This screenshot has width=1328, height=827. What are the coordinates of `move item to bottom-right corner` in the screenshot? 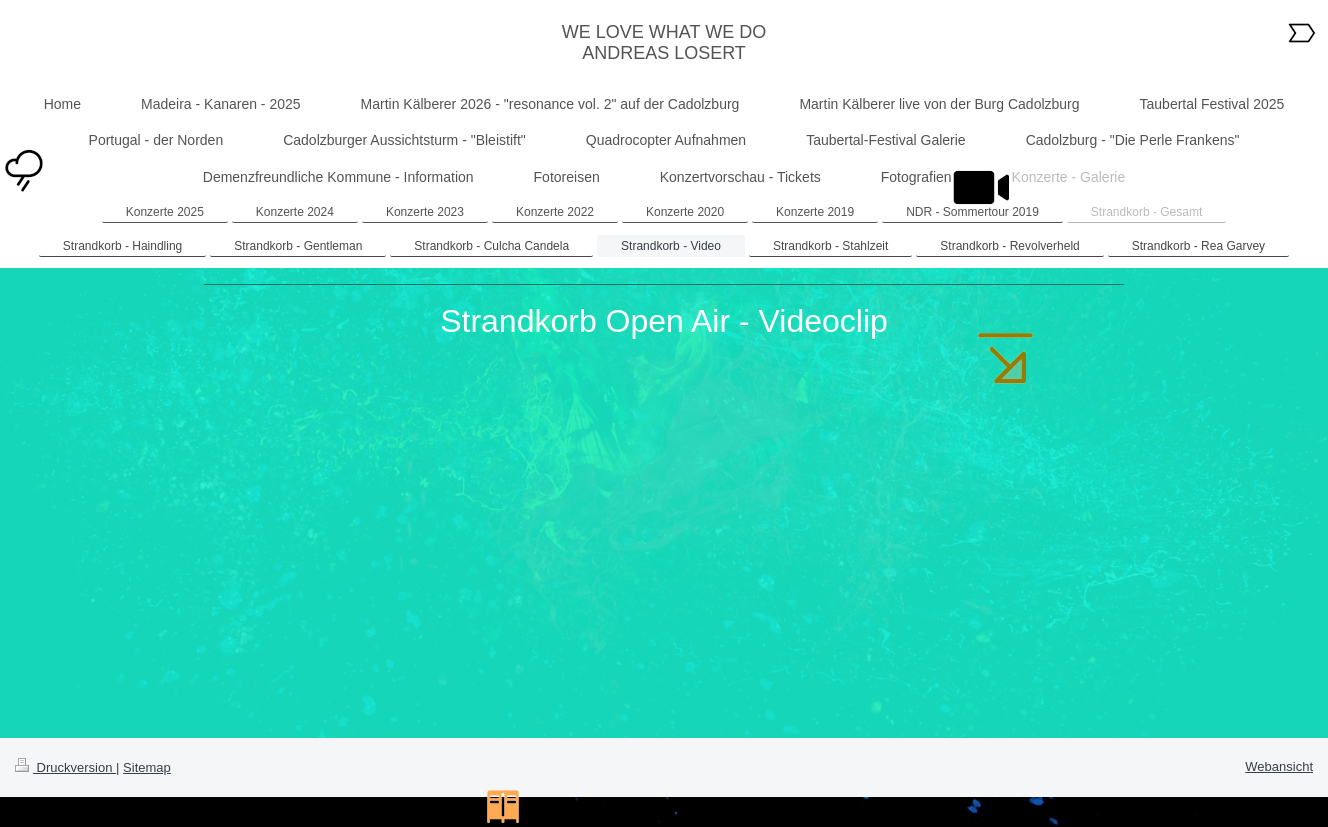 It's located at (1005, 360).